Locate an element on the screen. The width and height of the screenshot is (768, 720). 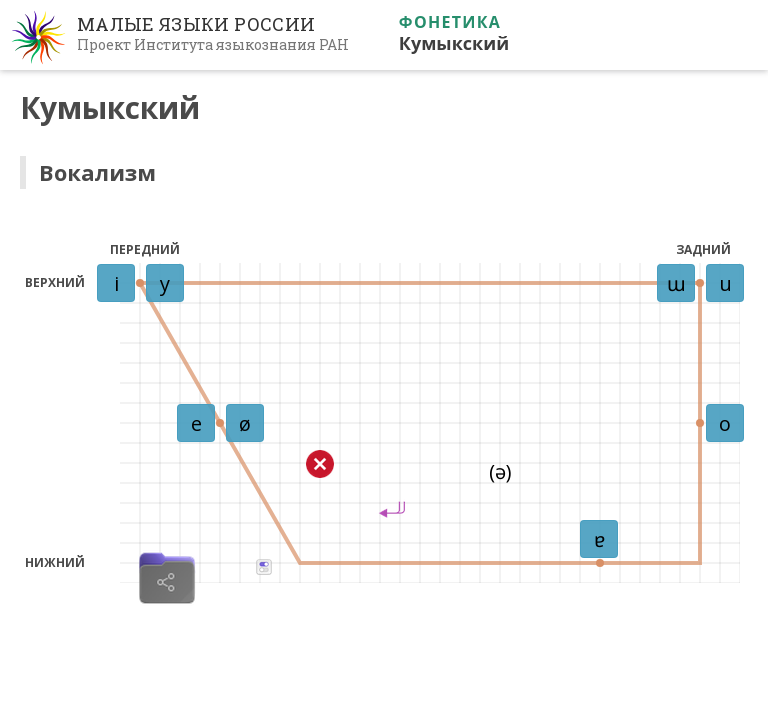
access your public shared folder is located at coordinates (167, 578).